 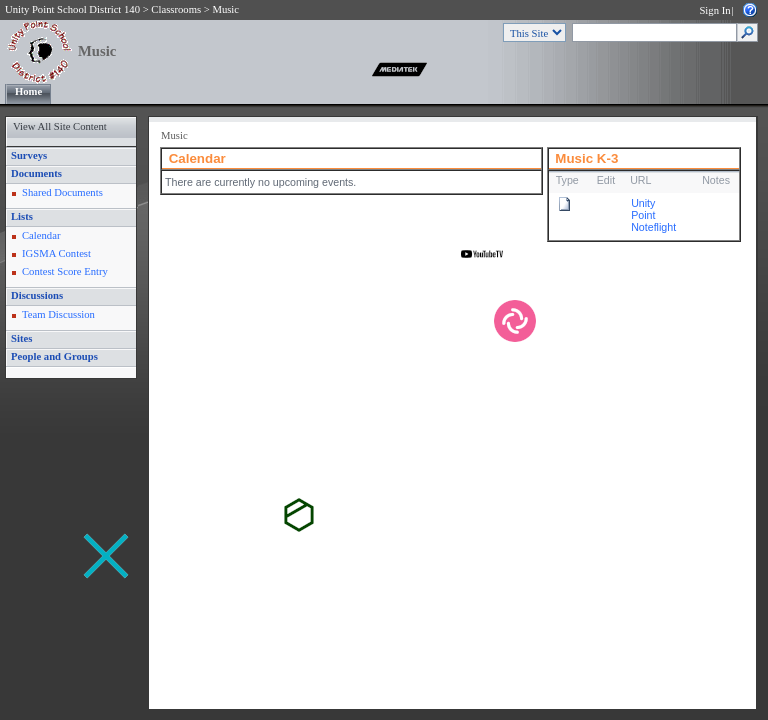 I want to click on open YouTube TV app, so click(x=482, y=254).